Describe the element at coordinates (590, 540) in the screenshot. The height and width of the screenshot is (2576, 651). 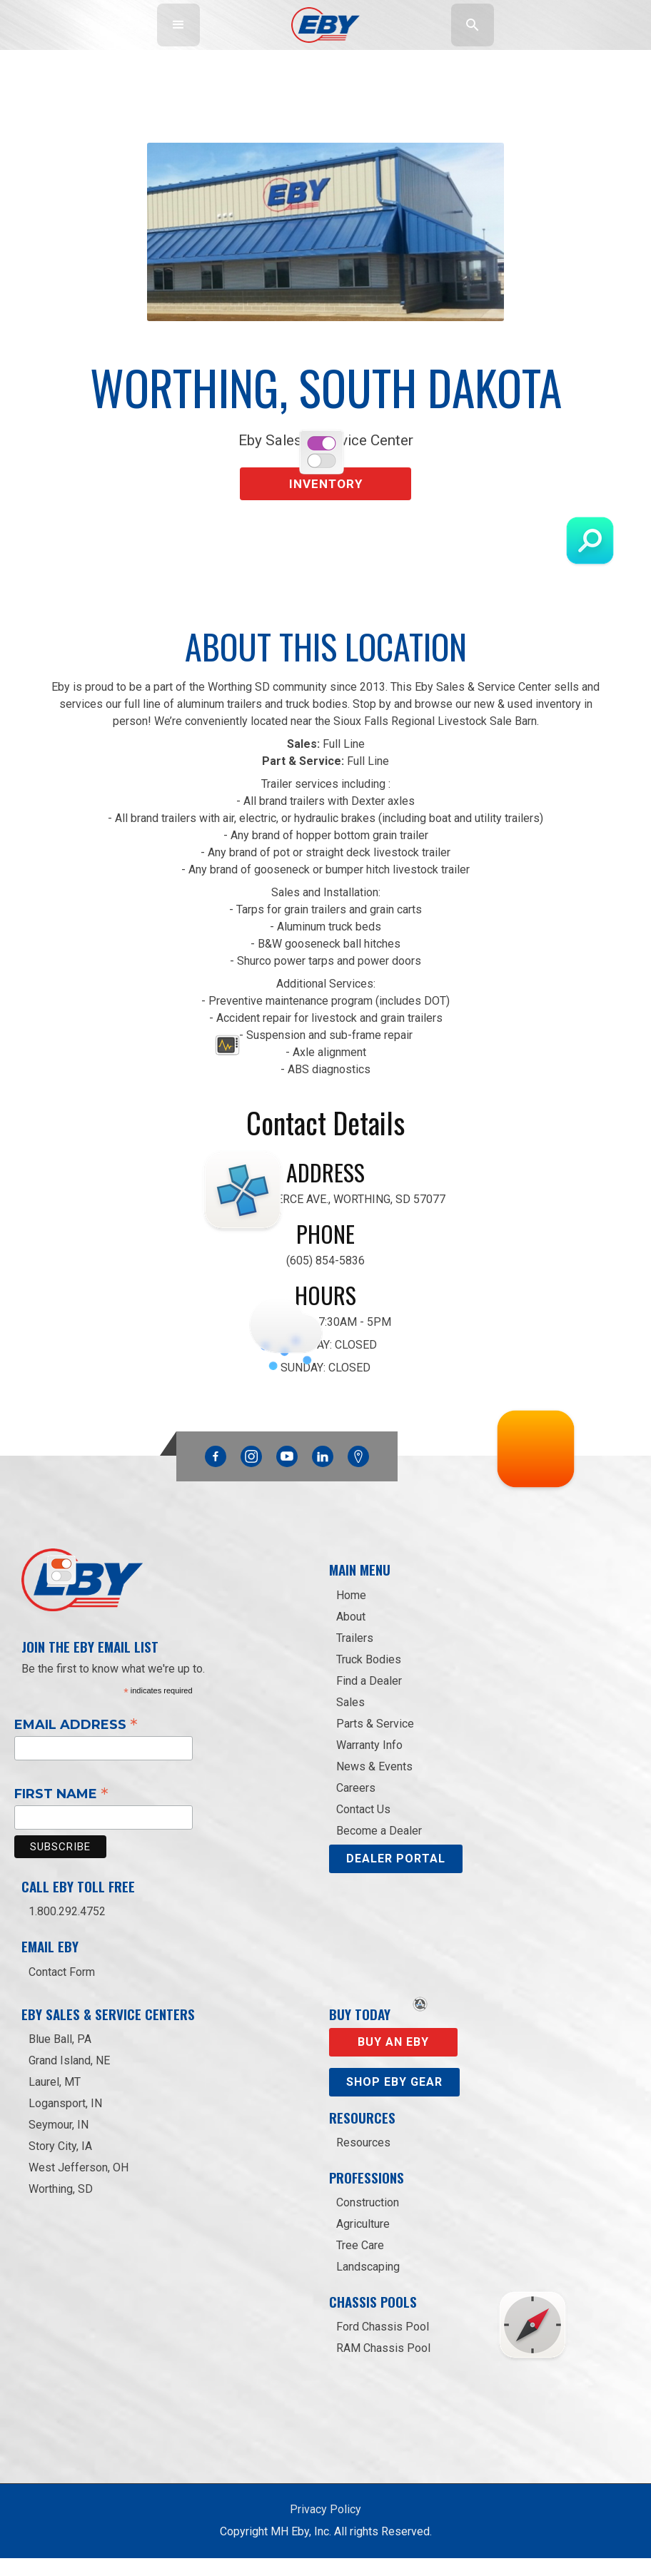
I see `open system log viewer` at that location.